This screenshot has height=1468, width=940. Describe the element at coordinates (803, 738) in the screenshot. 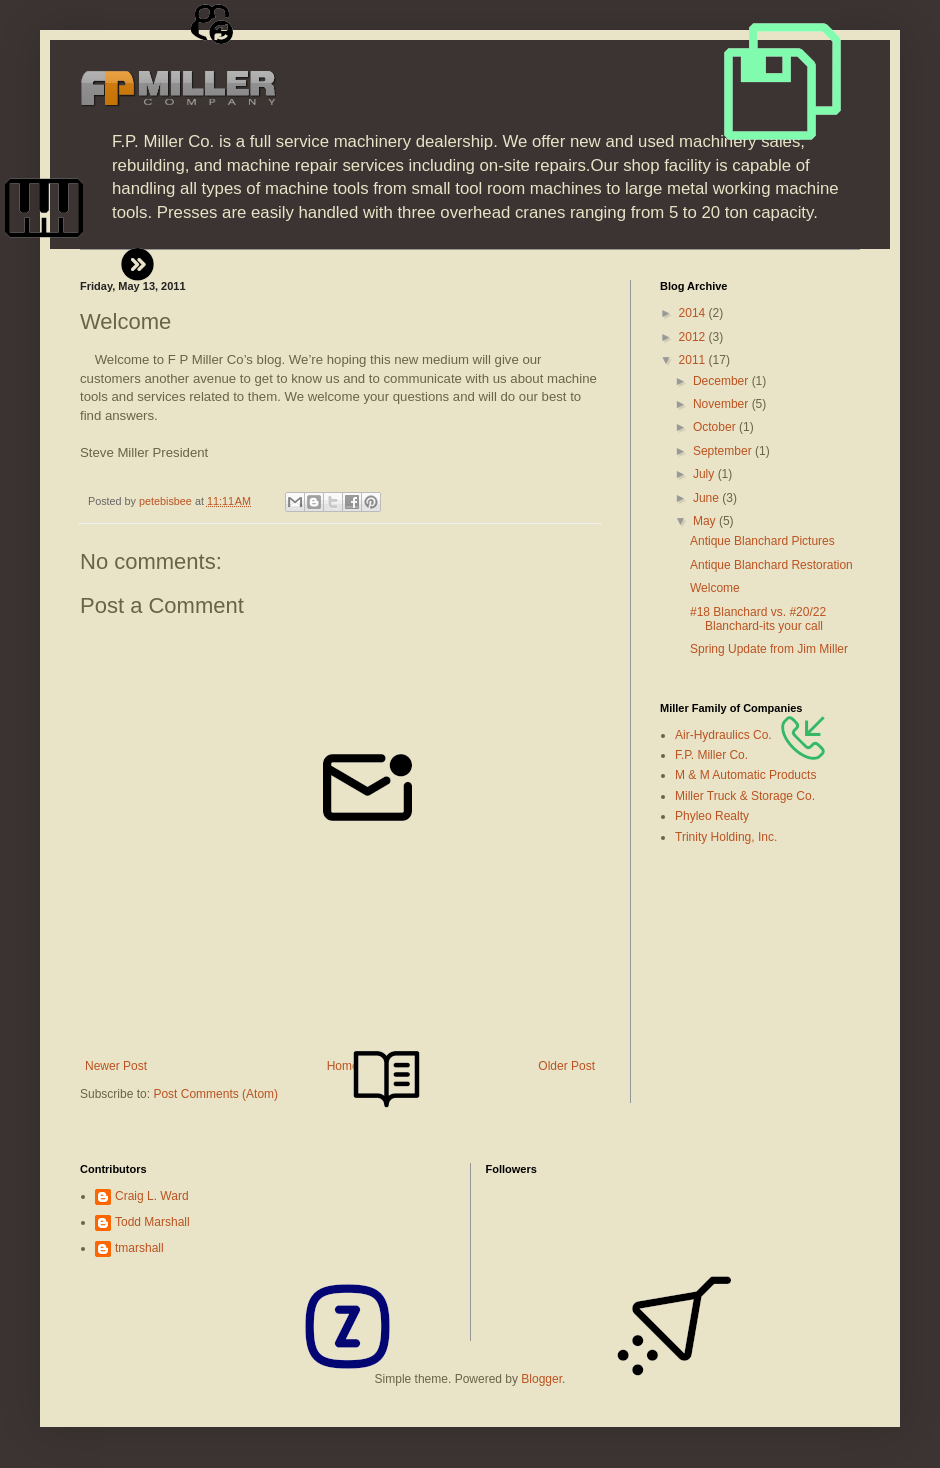

I see `indicates an incoming call` at that location.